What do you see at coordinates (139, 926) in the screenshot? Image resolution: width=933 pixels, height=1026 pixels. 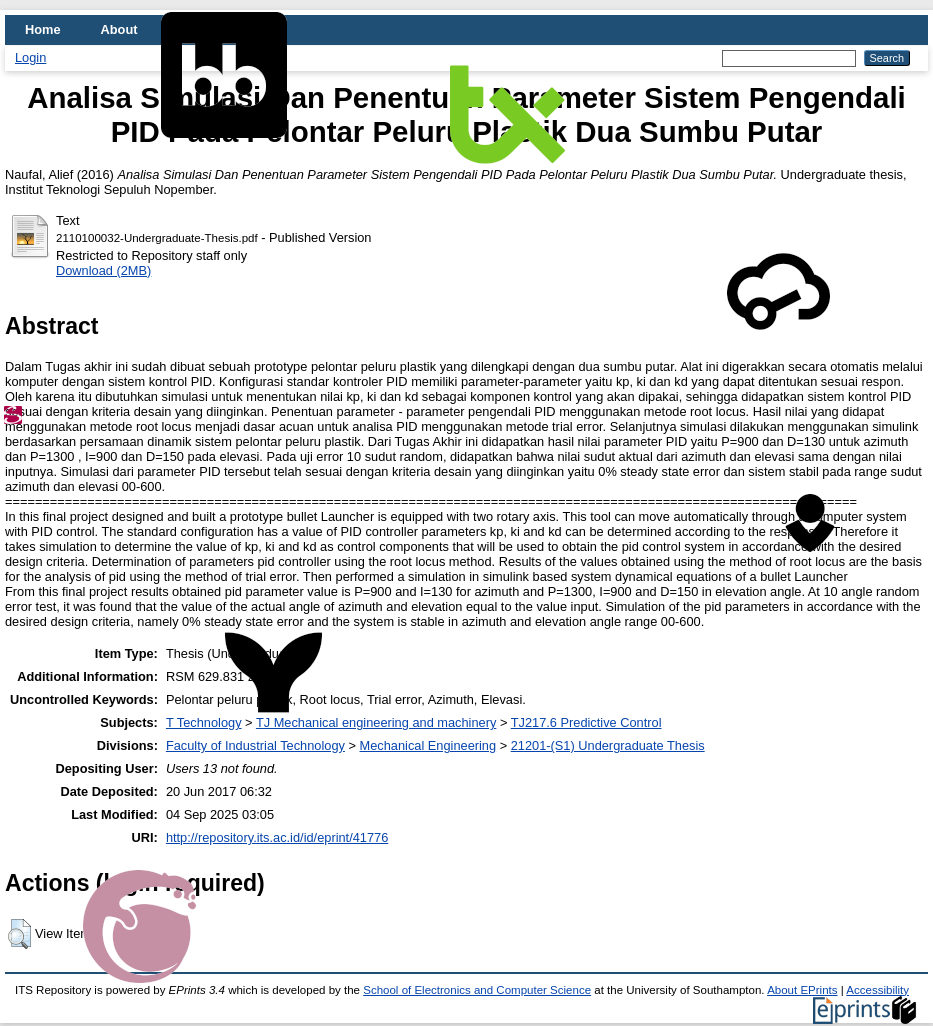 I see `open lutris gaming platform` at bounding box center [139, 926].